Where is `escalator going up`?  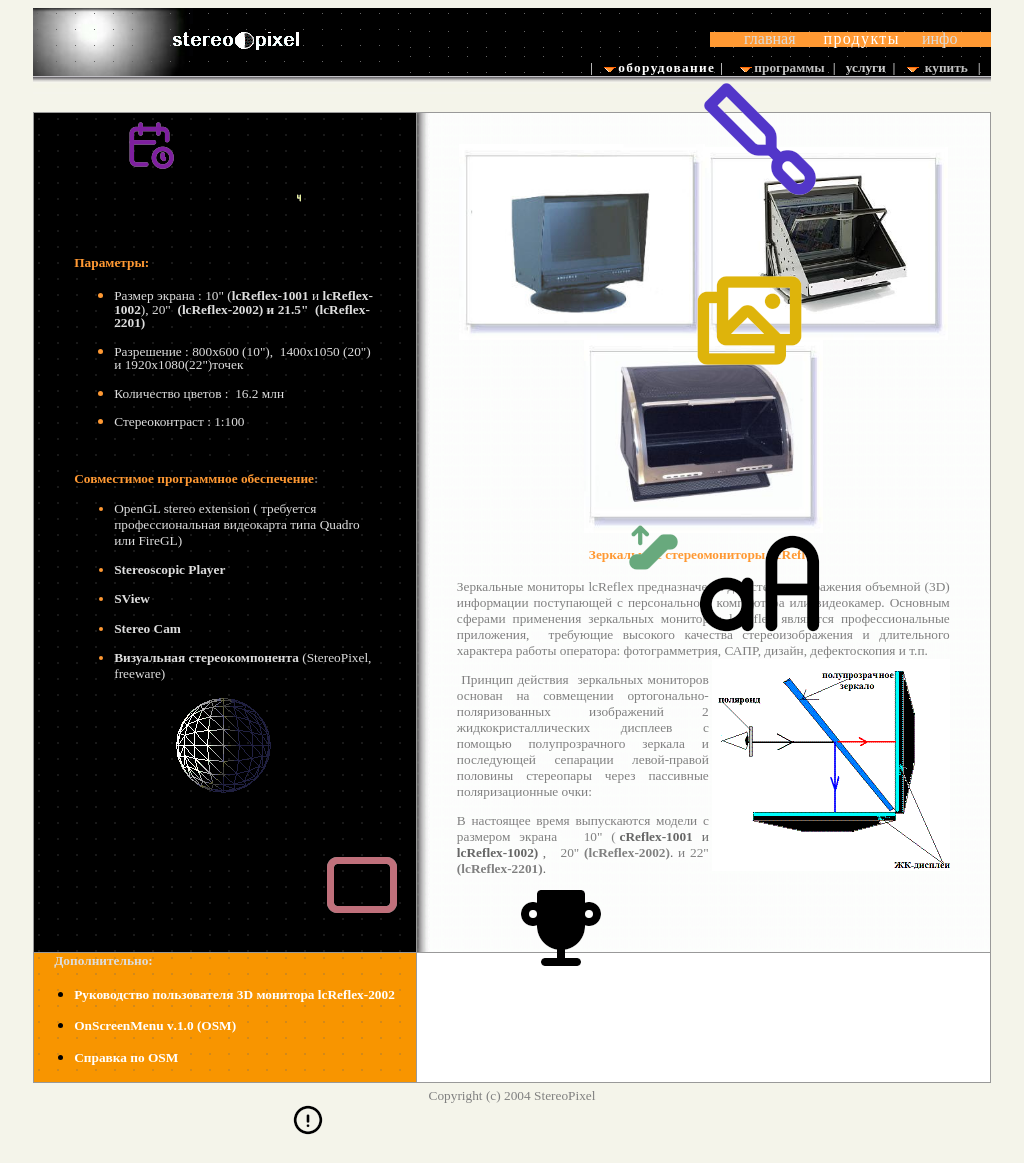 escalator going up is located at coordinates (653, 547).